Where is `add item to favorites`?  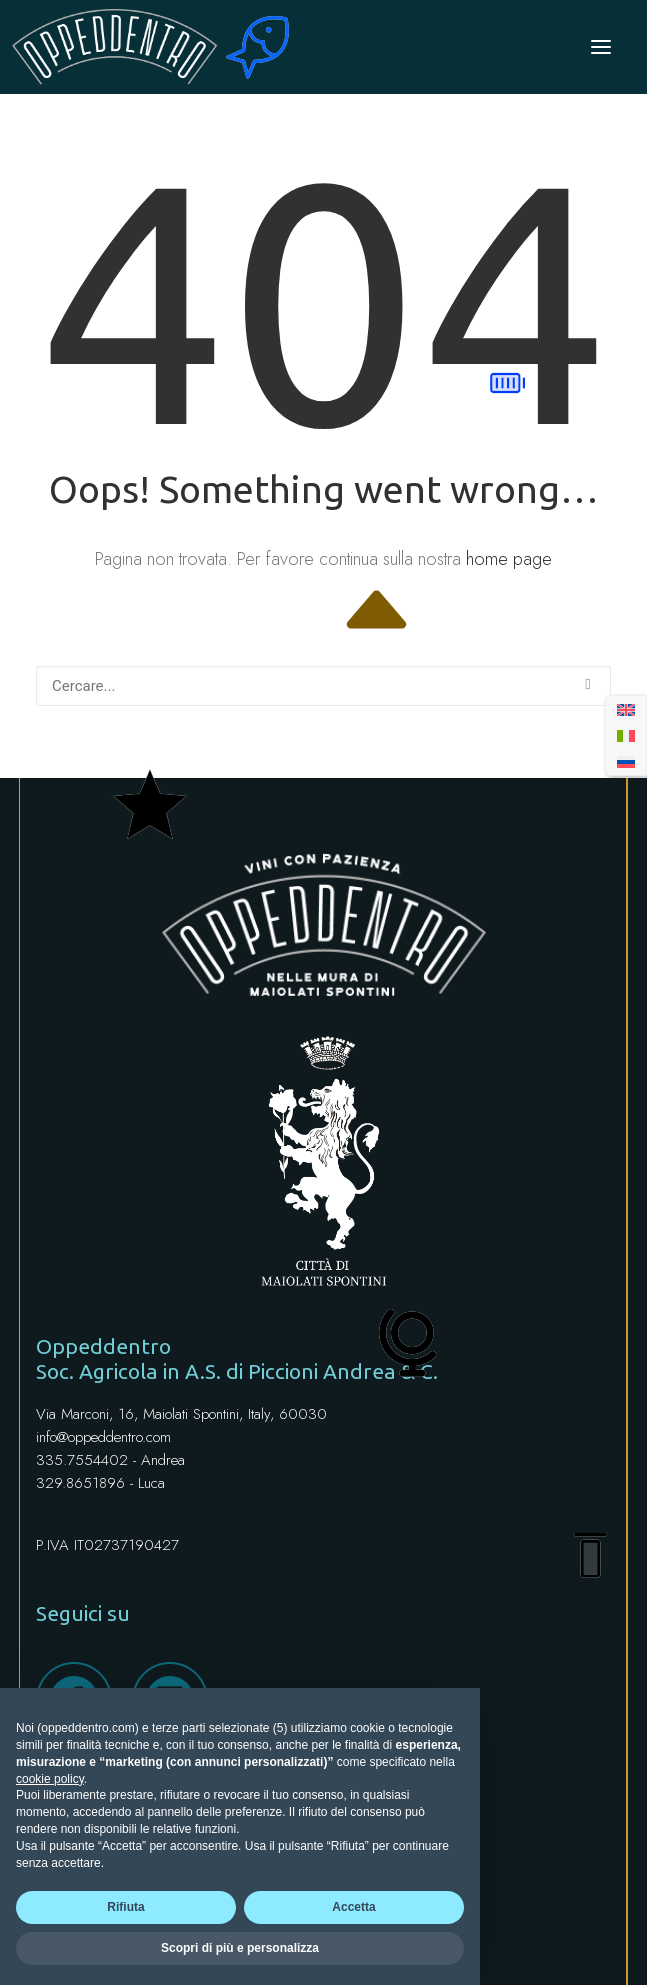 add item to favorites is located at coordinates (150, 806).